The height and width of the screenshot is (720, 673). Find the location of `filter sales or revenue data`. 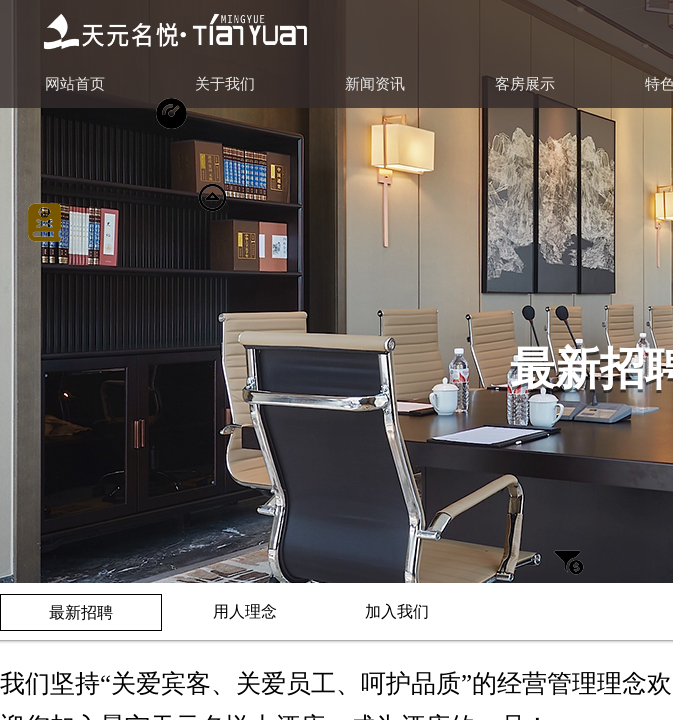

filter sales or revenue data is located at coordinates (569, 560).